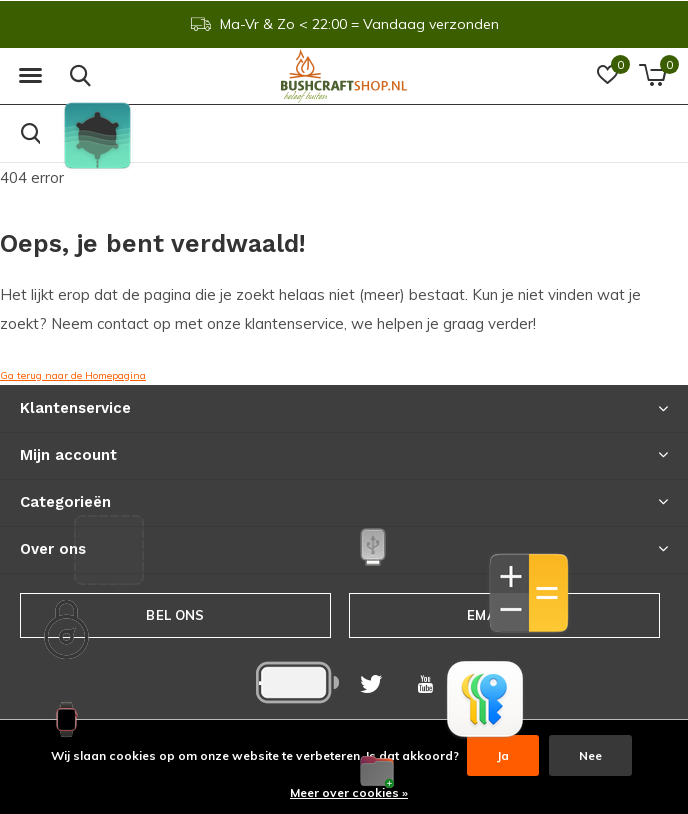  I want to click on open the passwords app to manage saved credentials, so click(485, 699).